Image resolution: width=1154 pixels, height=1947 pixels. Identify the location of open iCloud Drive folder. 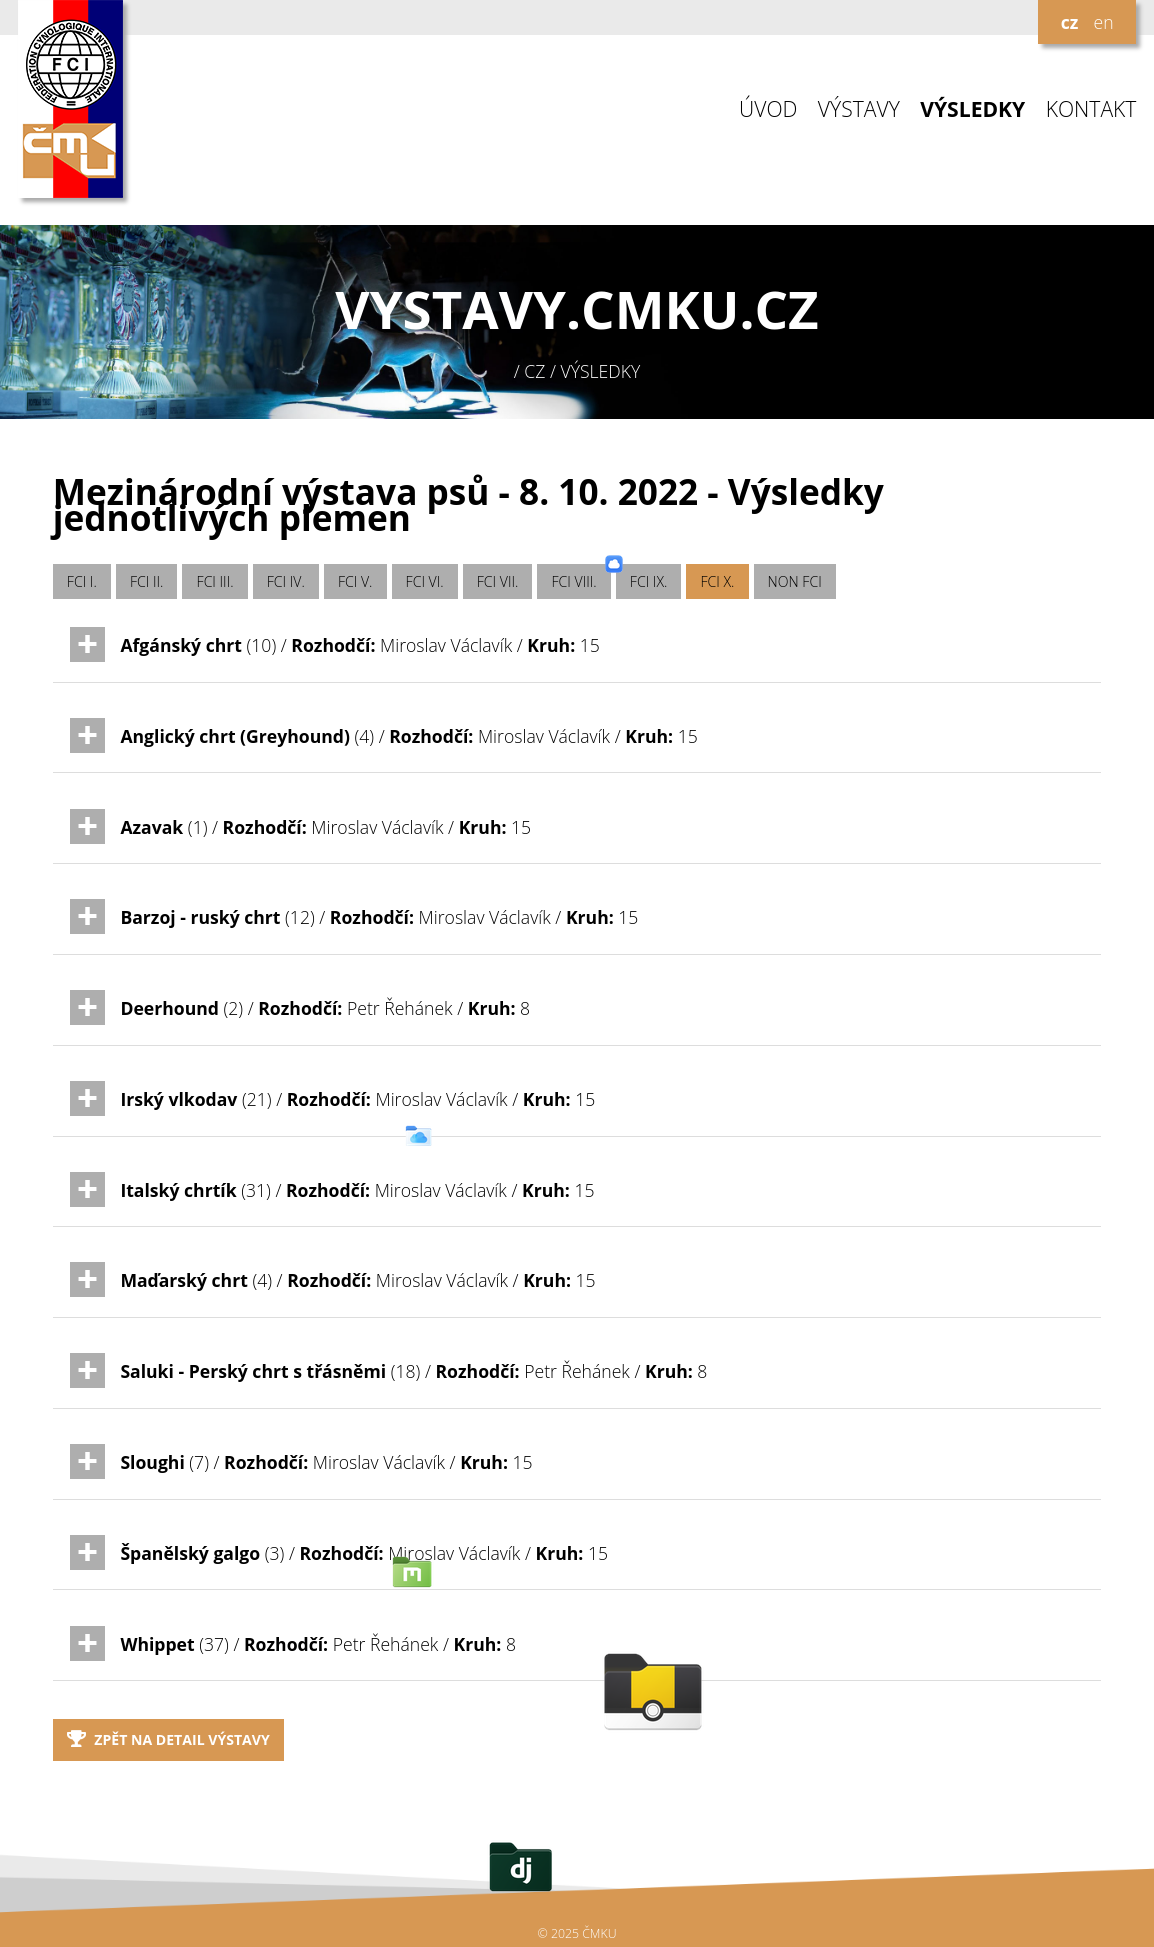
(418, 1136).